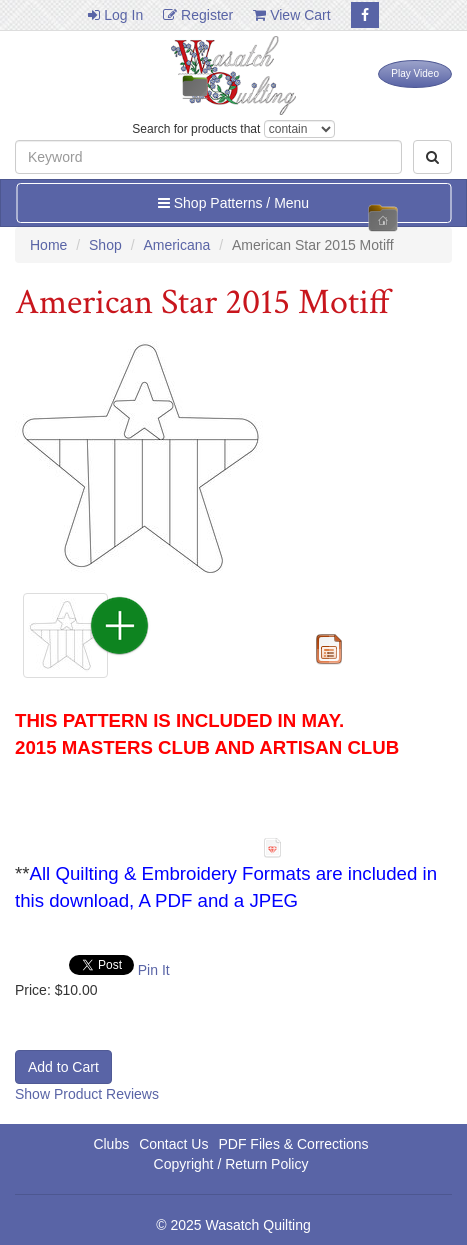 The height and width of the screenshot is (1245, 467). I want to click on a ruby programming language source file, so click(272, 847).